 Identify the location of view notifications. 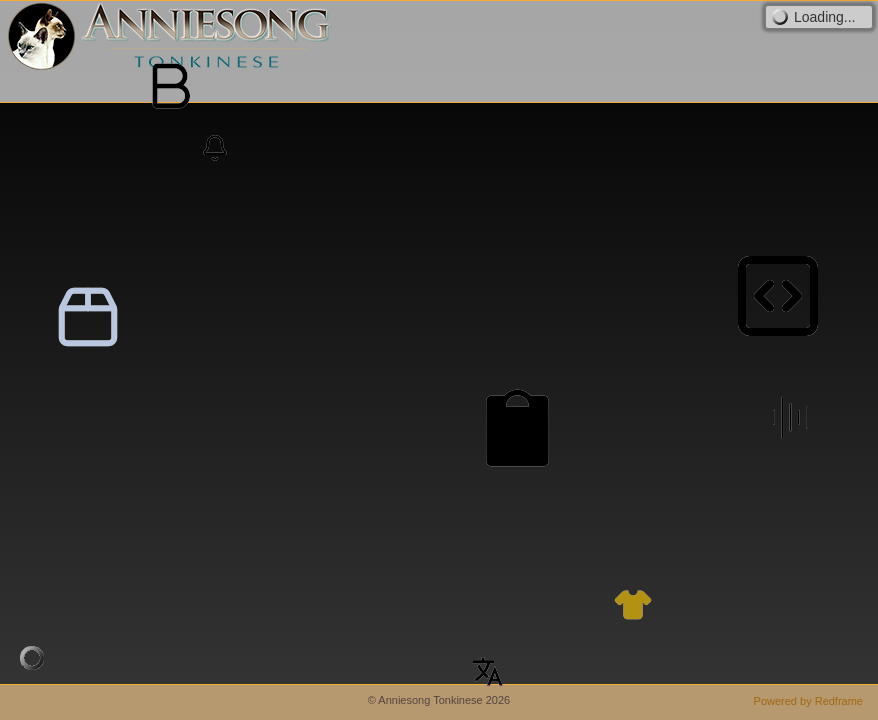
(215, 148).